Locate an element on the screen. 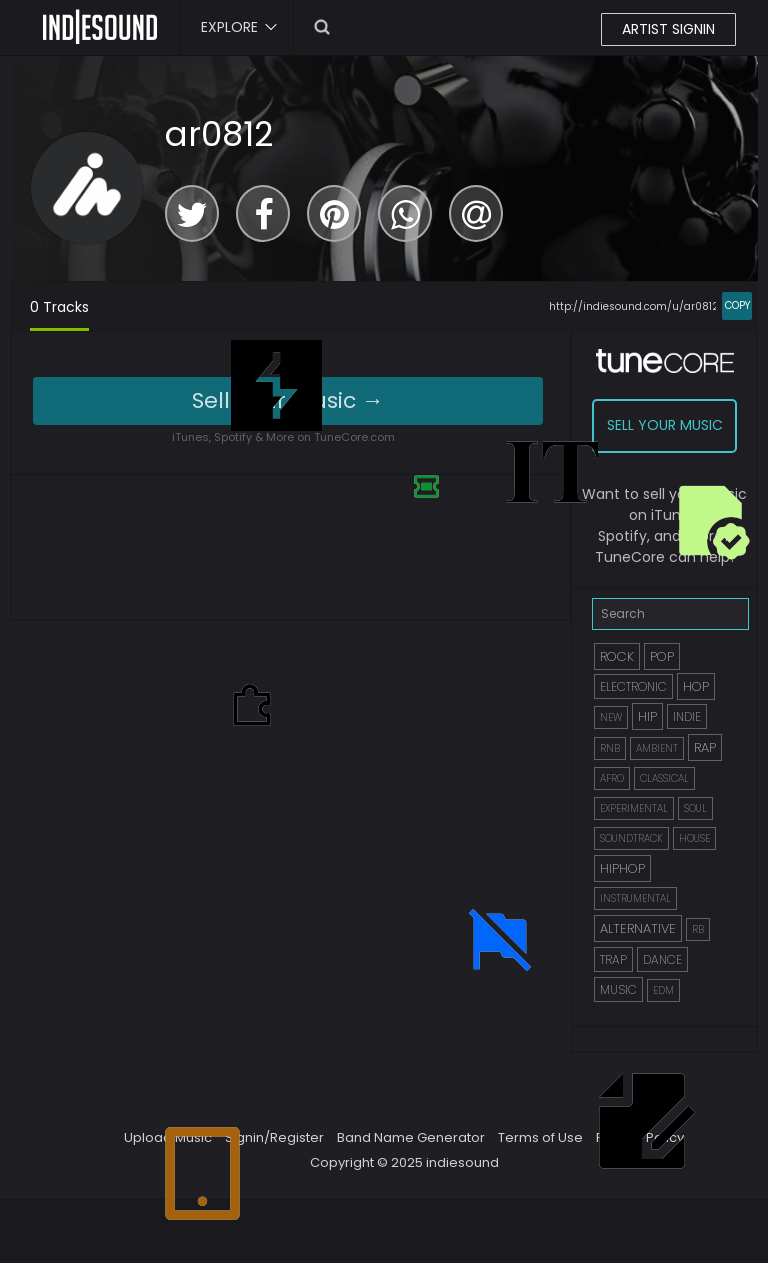 This screenshot has height=1263, width=768. switch to tablet view is located at coordinates (202, 1173).